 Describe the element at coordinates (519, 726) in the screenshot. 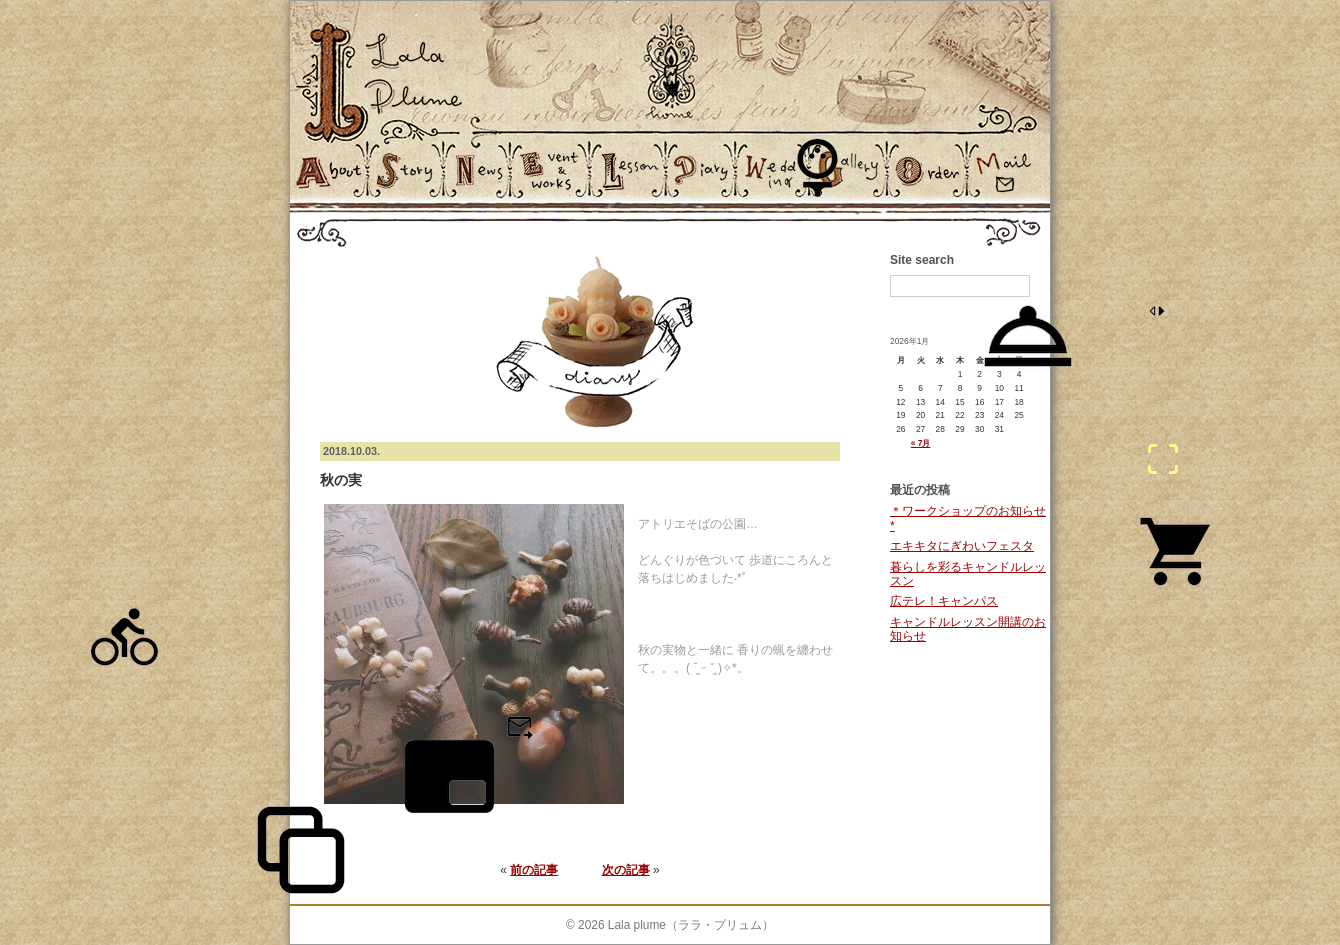

I see `forward an email to another recipient` at that location.